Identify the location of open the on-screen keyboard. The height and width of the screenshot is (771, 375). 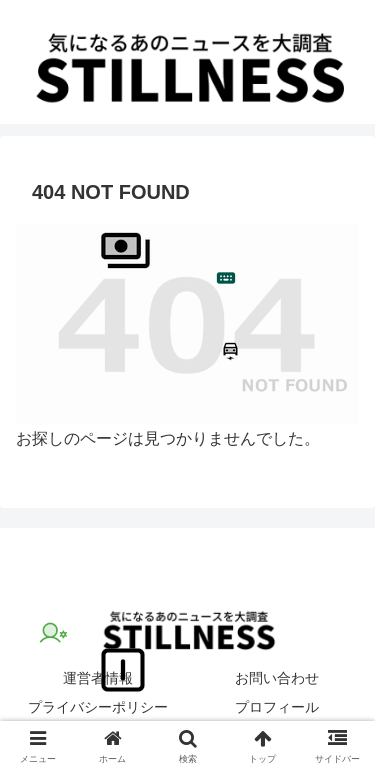
(226, 278).